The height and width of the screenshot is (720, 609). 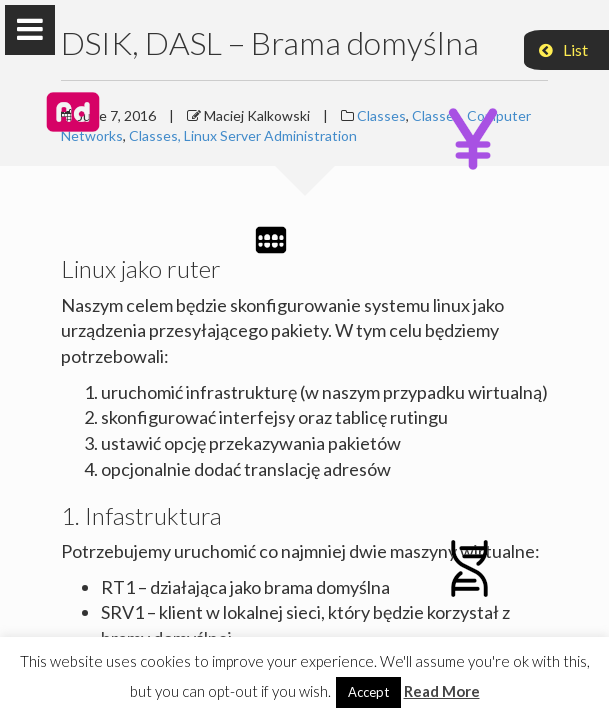 What do you see at coordinates (469, 568) in the screenshot?
I see `access genetic or biological information` at bounding box center [469, 568].